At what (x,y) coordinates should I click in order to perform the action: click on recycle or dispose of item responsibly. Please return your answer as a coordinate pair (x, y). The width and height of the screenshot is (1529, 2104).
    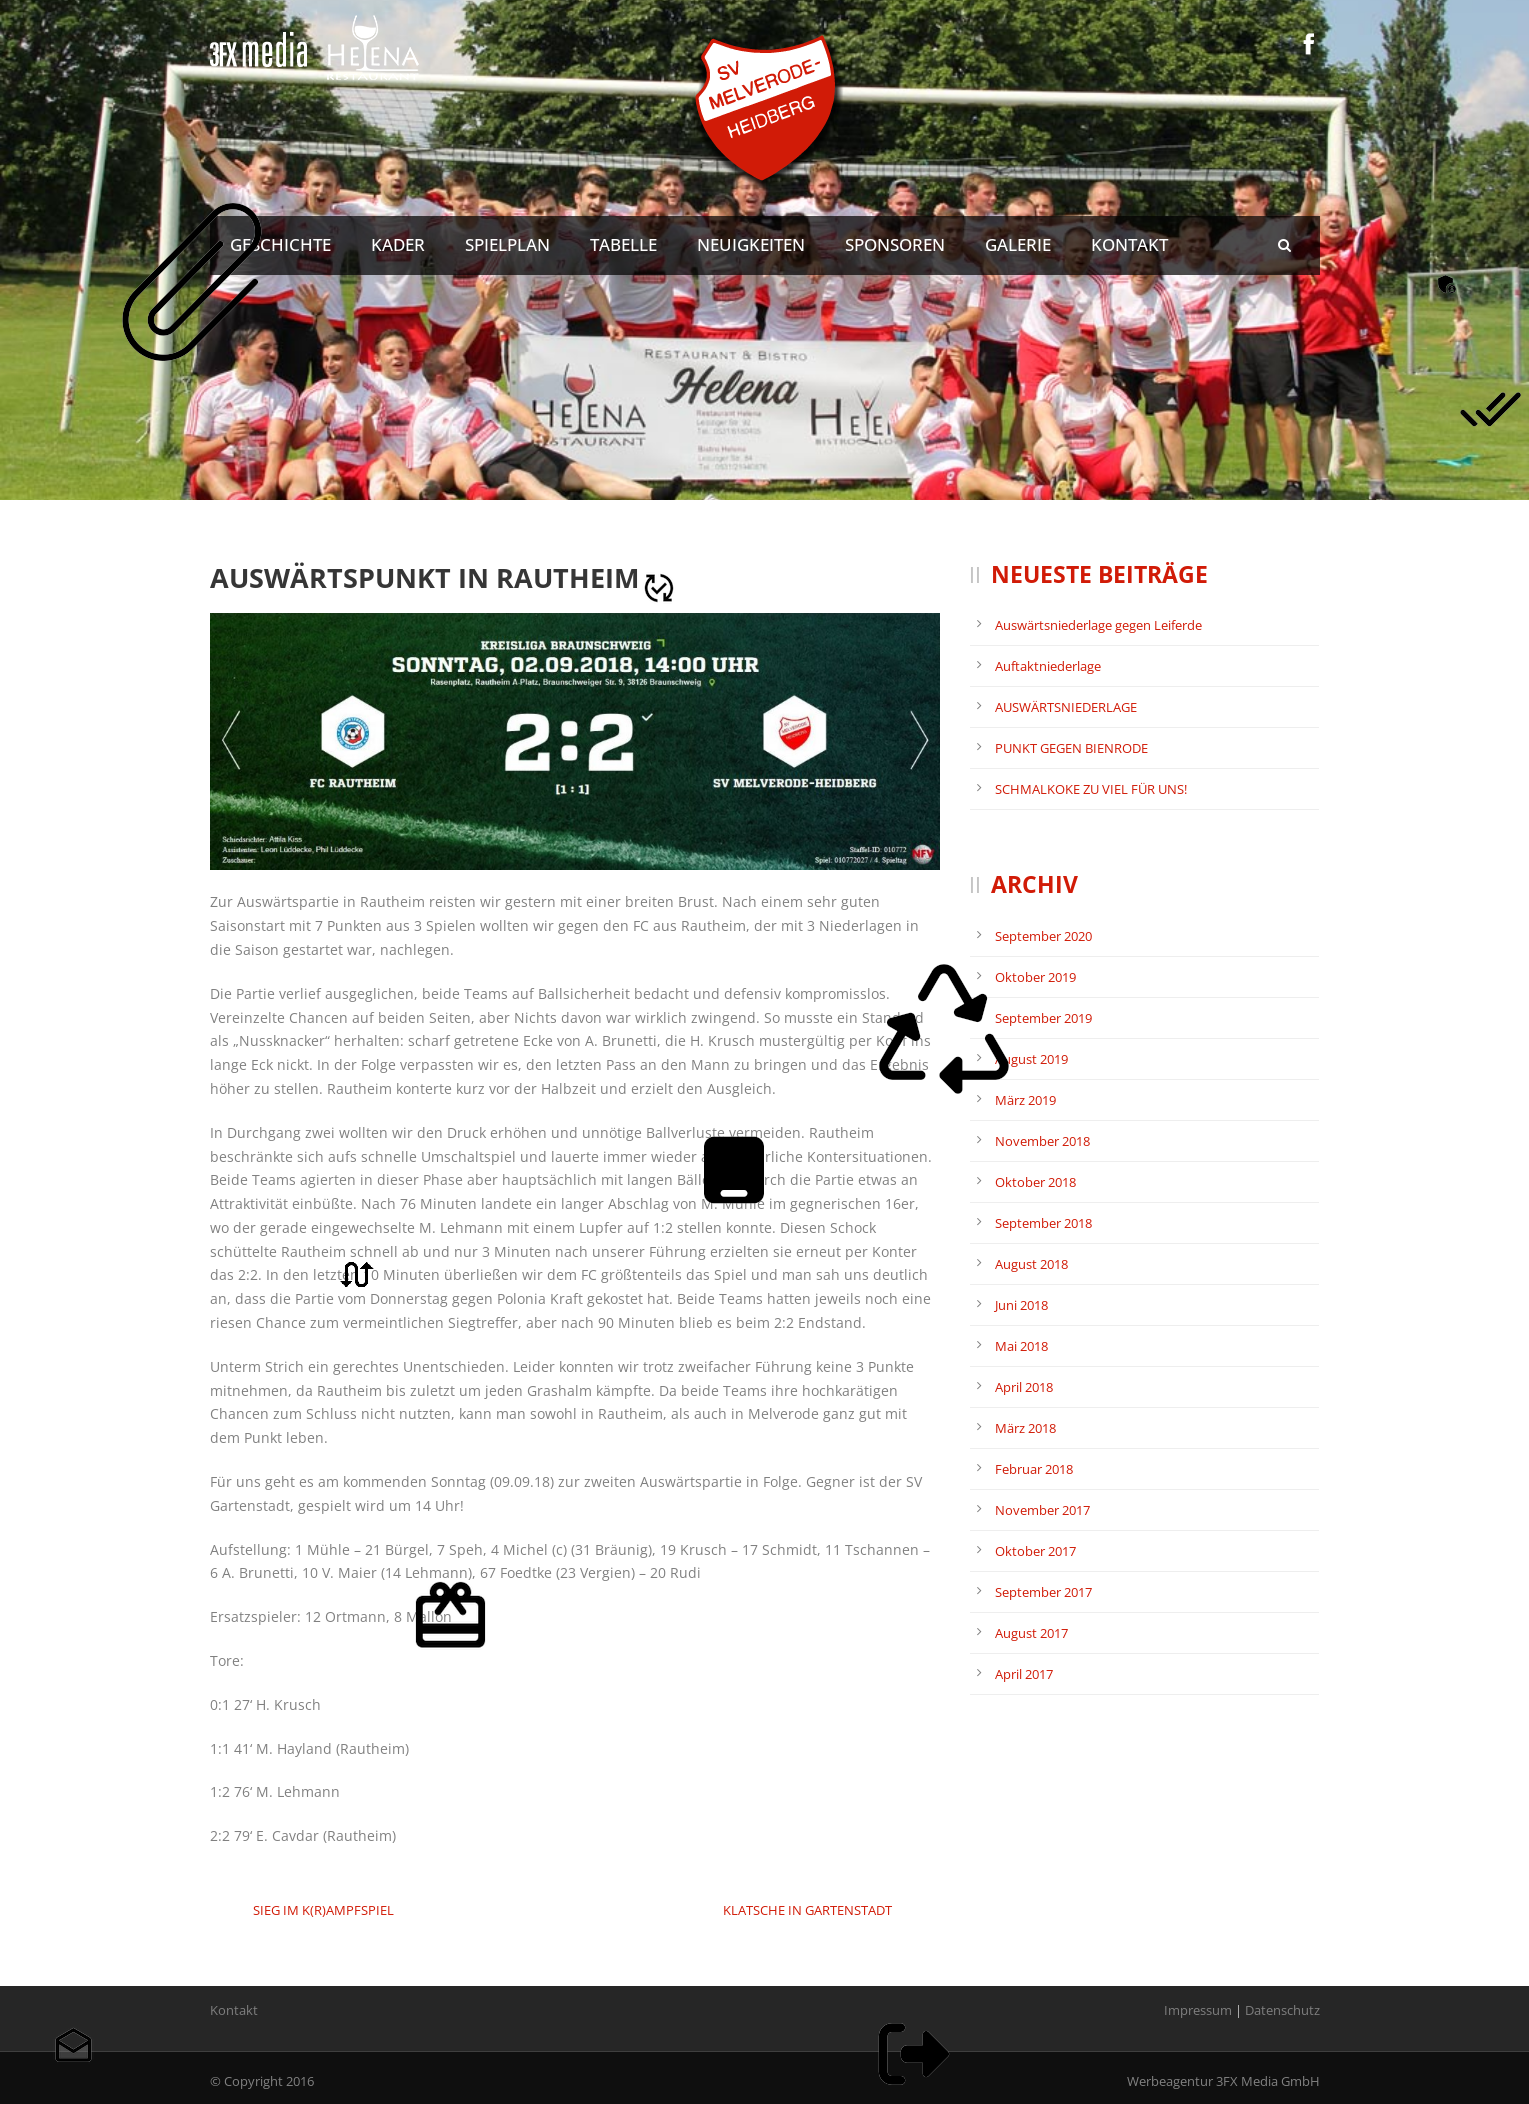
    Looking at the image, I should click on (944, 1029).